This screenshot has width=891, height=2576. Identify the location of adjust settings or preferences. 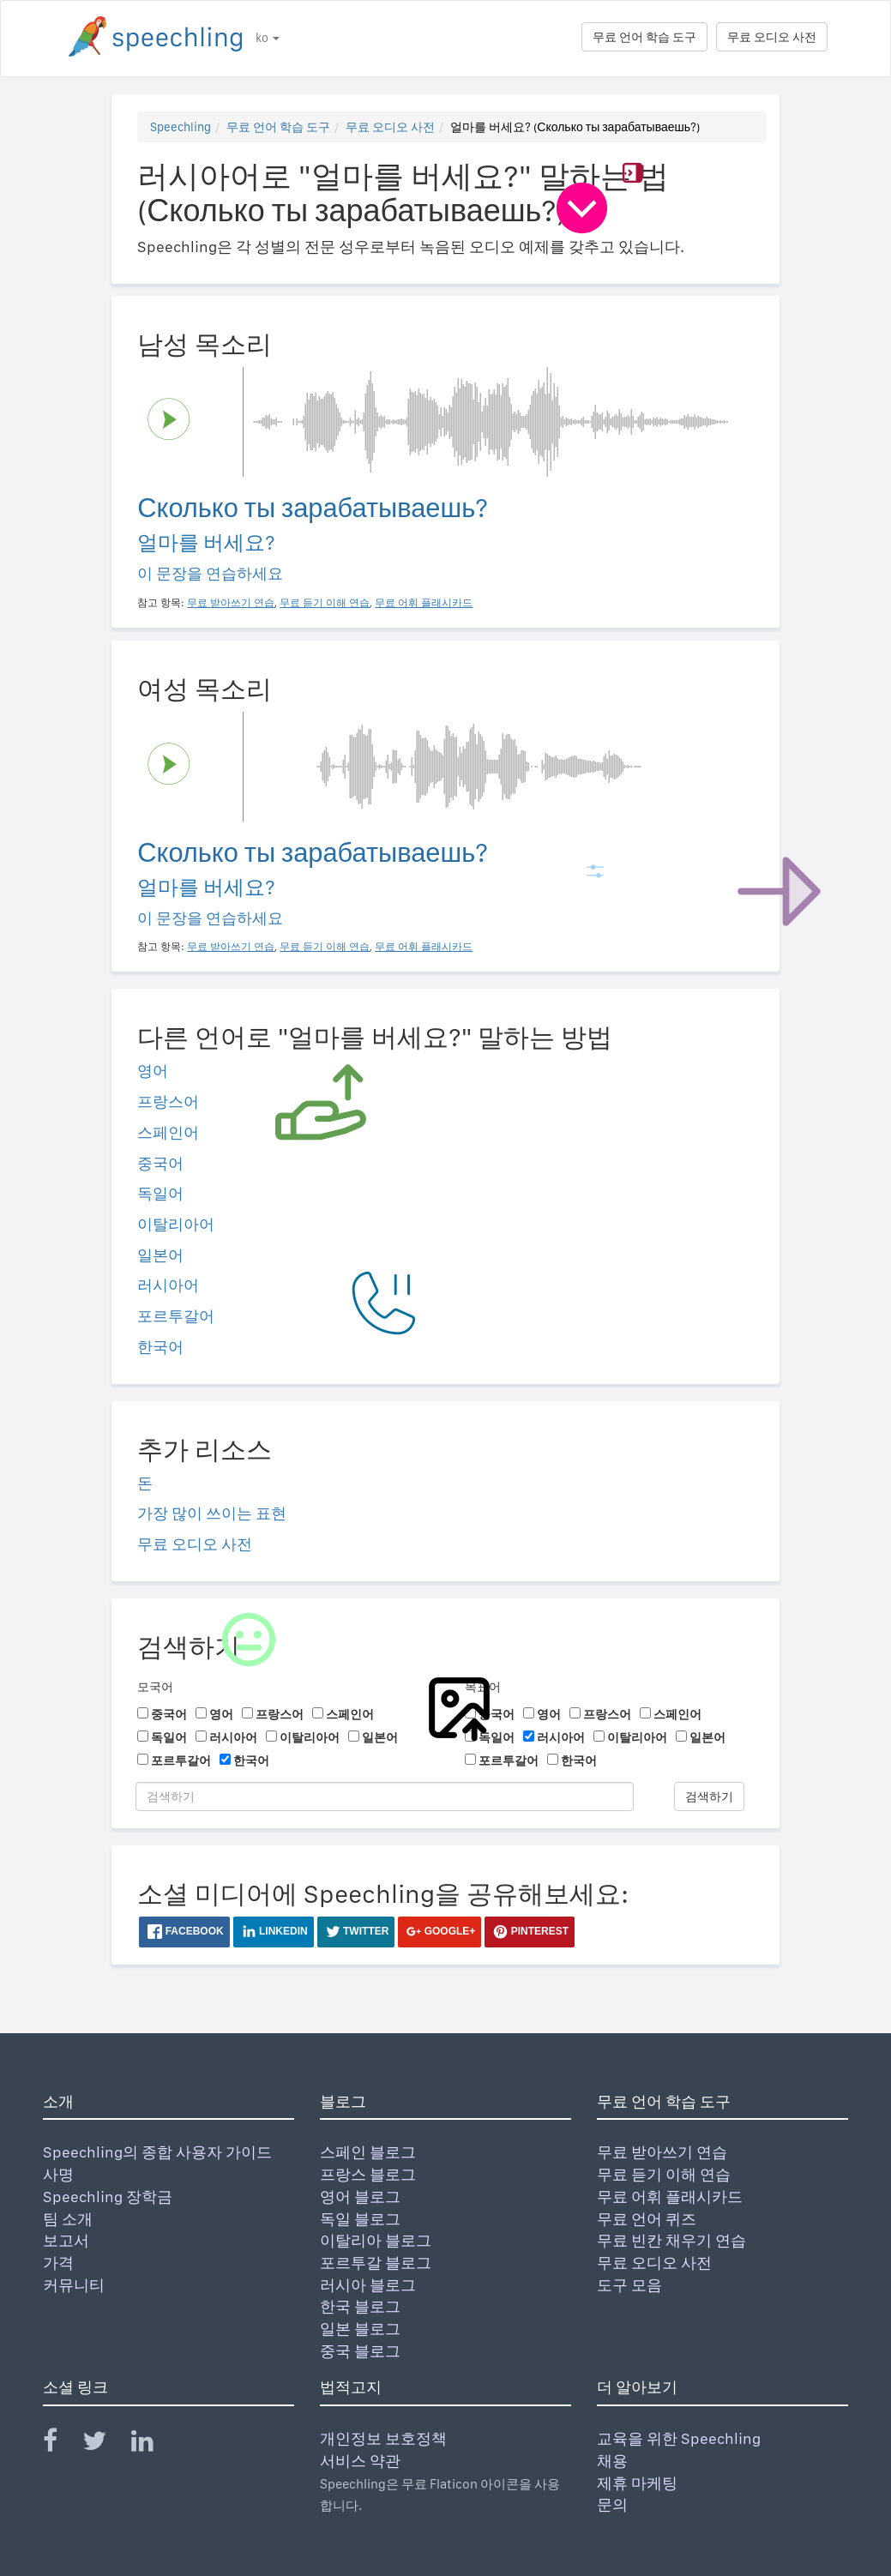
(595, 871).